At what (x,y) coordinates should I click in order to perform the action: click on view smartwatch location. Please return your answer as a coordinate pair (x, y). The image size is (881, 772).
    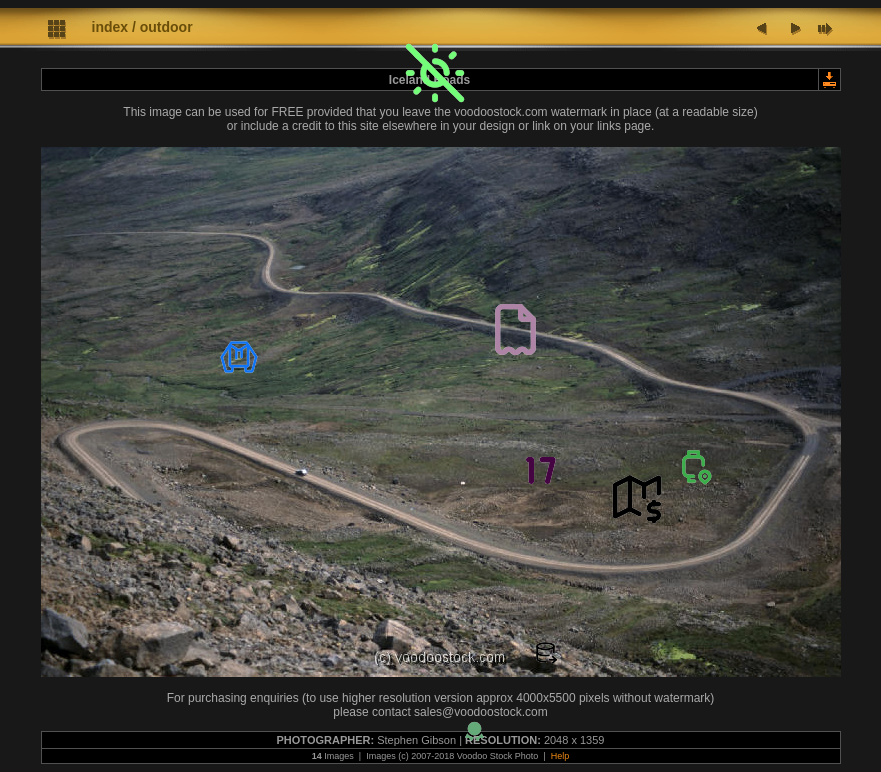
    Looking at the image, I should click on (693, 466).